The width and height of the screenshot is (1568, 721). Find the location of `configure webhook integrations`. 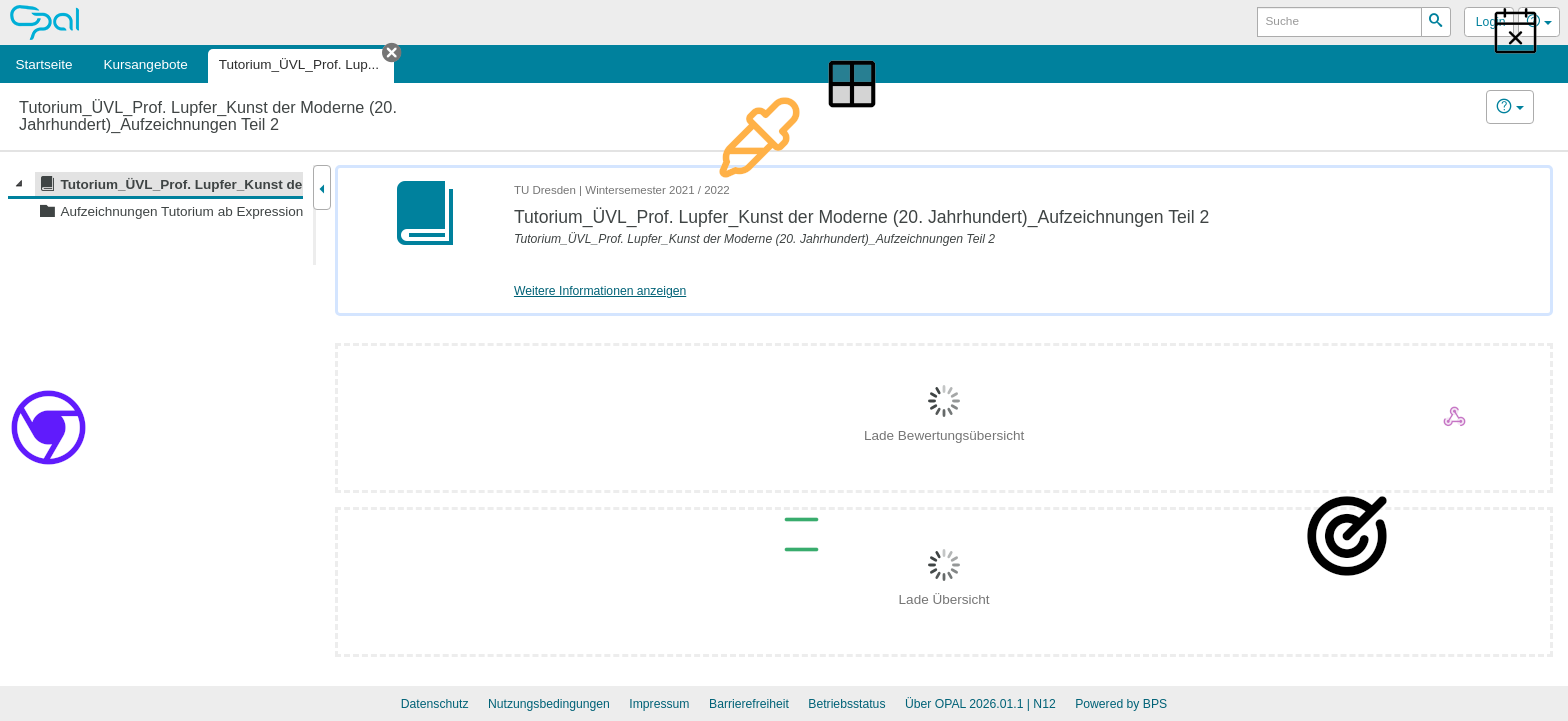

configure webhook integrations is located at coordinates (1454, 417).